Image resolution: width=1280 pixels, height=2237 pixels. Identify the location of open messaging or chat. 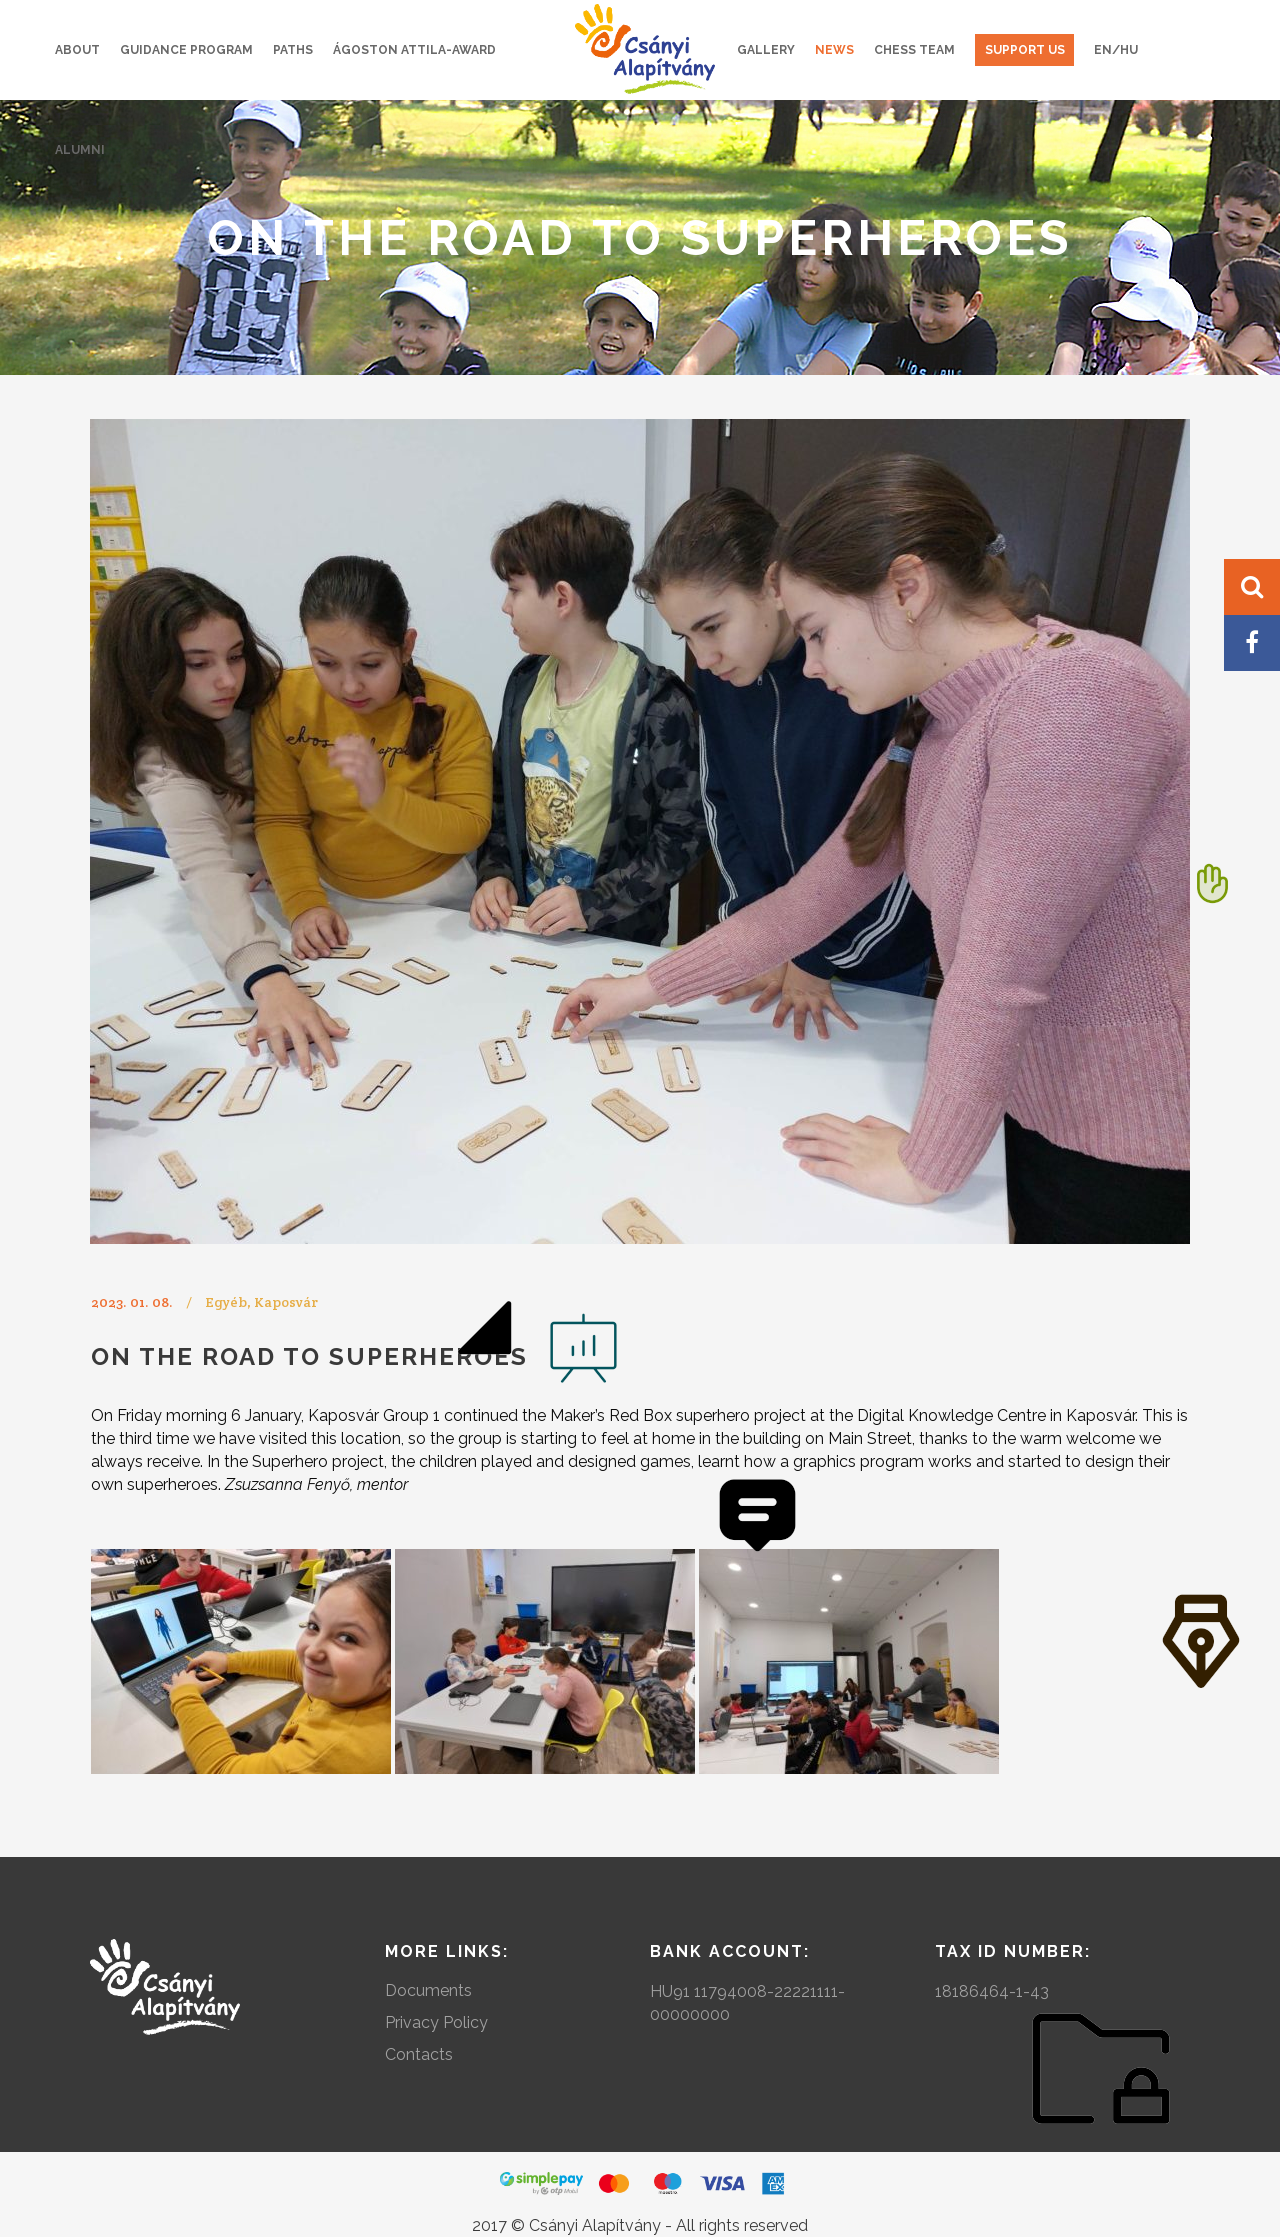
(757, 1513).